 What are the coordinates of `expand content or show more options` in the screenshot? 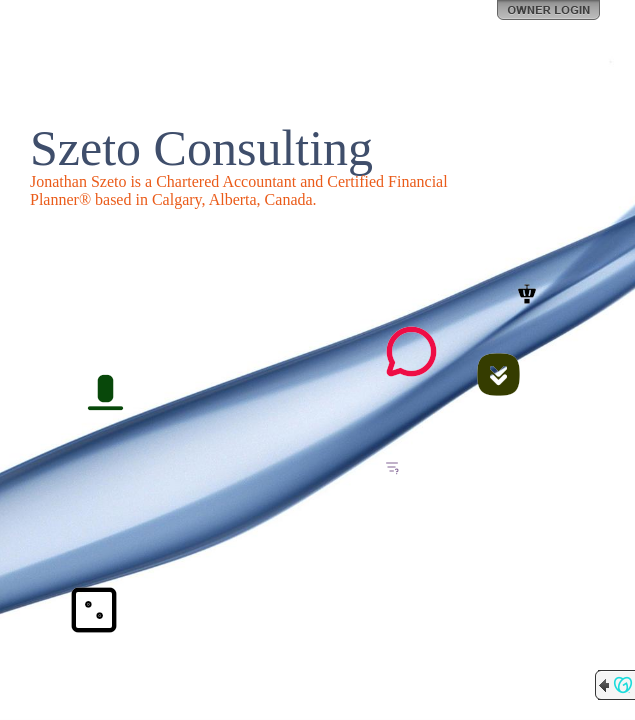 It's located at (498, 374).